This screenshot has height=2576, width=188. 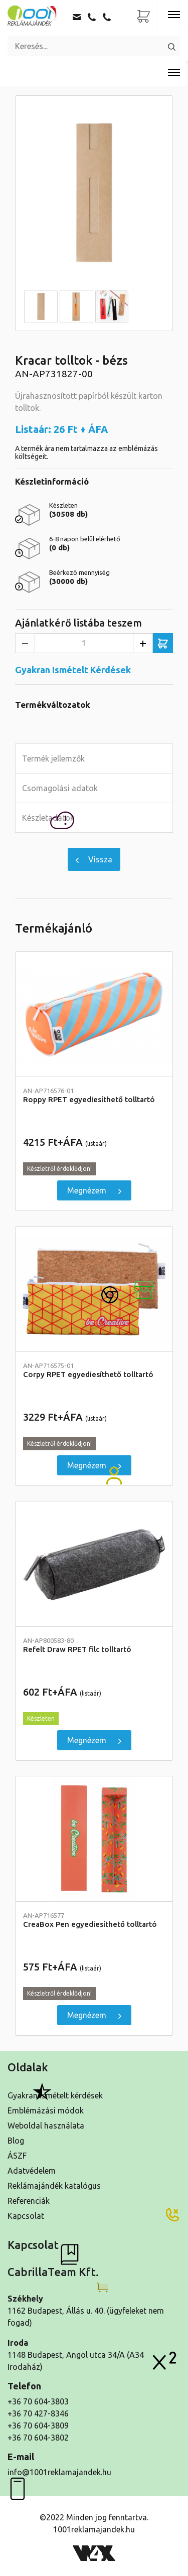 I want to click on access the marketplace or shop, so click(x=144, y=1290).